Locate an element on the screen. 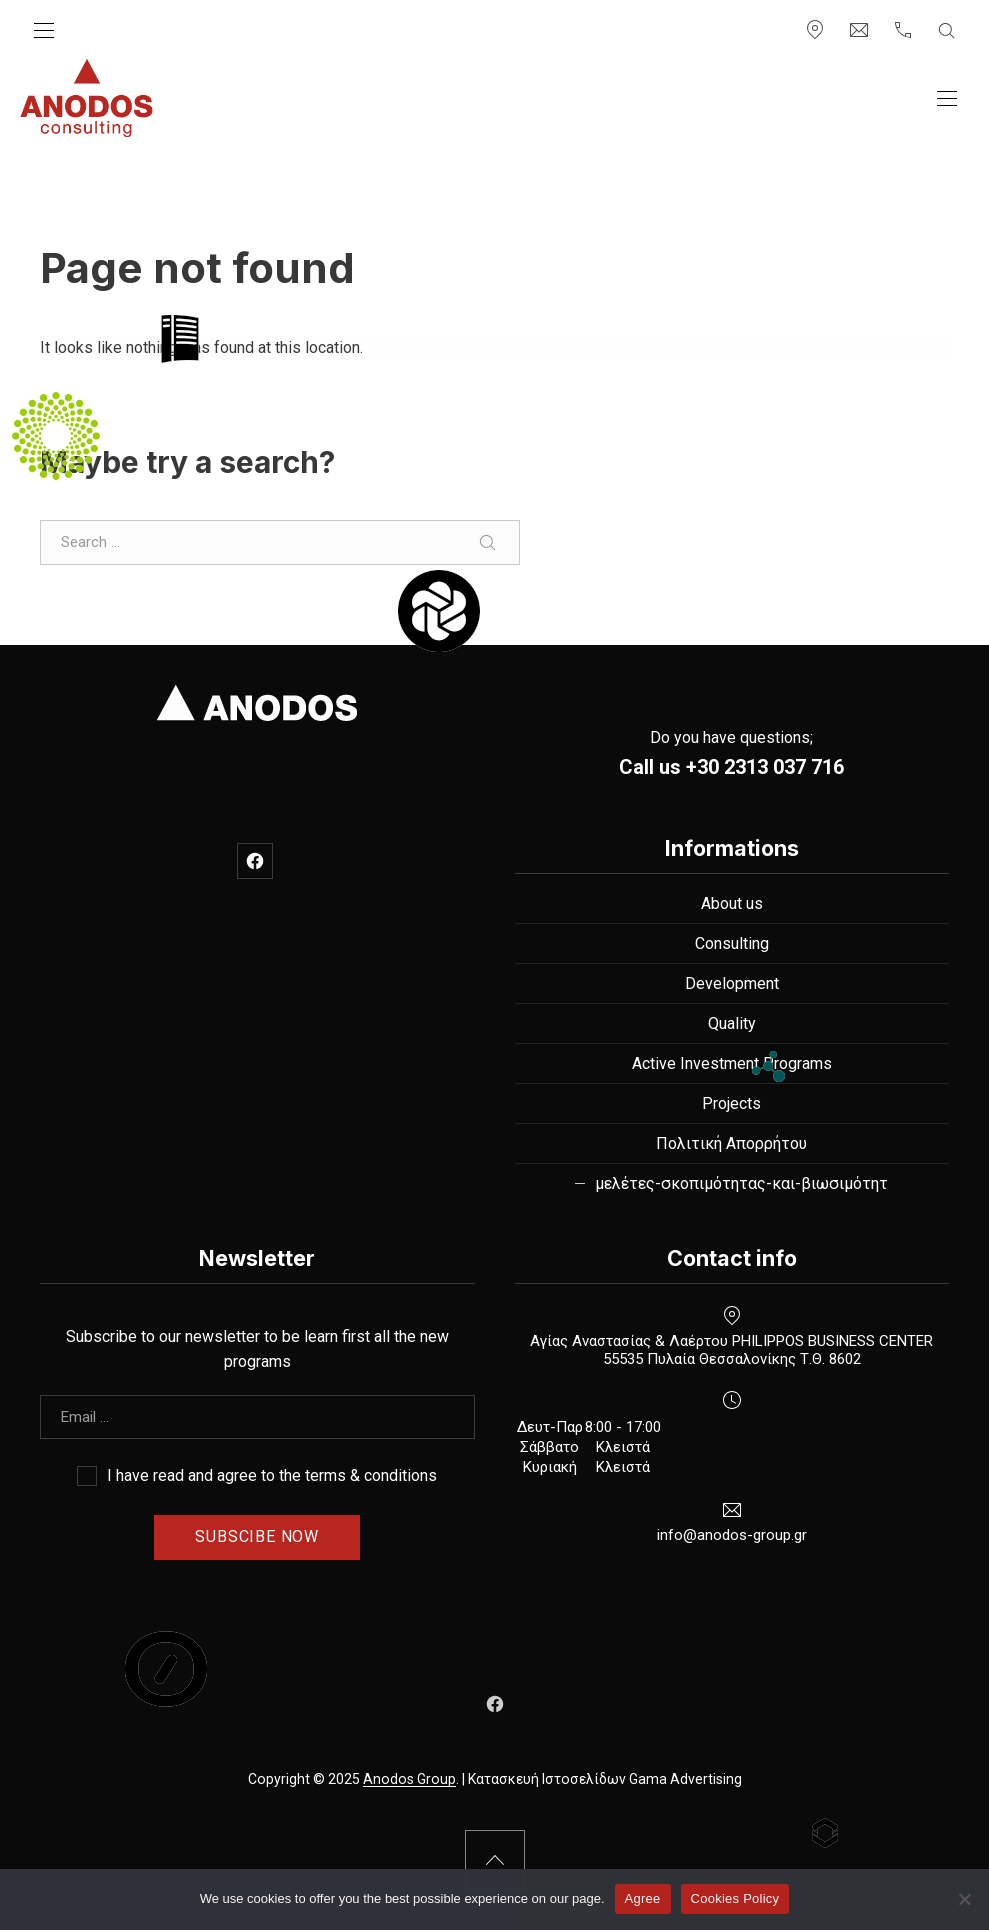 The height and width of the screenshot is (1930, 989). access Read the Docs documentation platform is located at coordinates (180, 339).